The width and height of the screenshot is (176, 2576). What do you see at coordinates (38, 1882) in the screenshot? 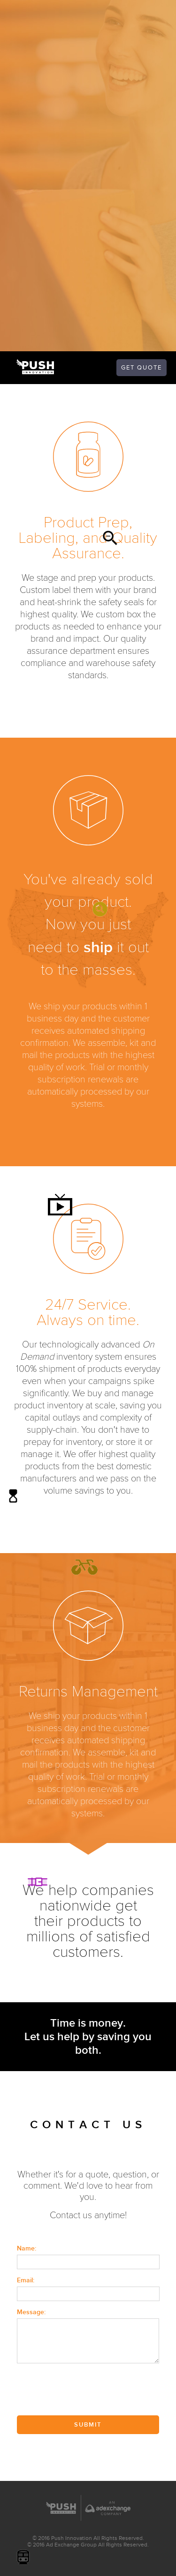
I see `access clothing or accessory settings` at bounding box center [38, 1882].